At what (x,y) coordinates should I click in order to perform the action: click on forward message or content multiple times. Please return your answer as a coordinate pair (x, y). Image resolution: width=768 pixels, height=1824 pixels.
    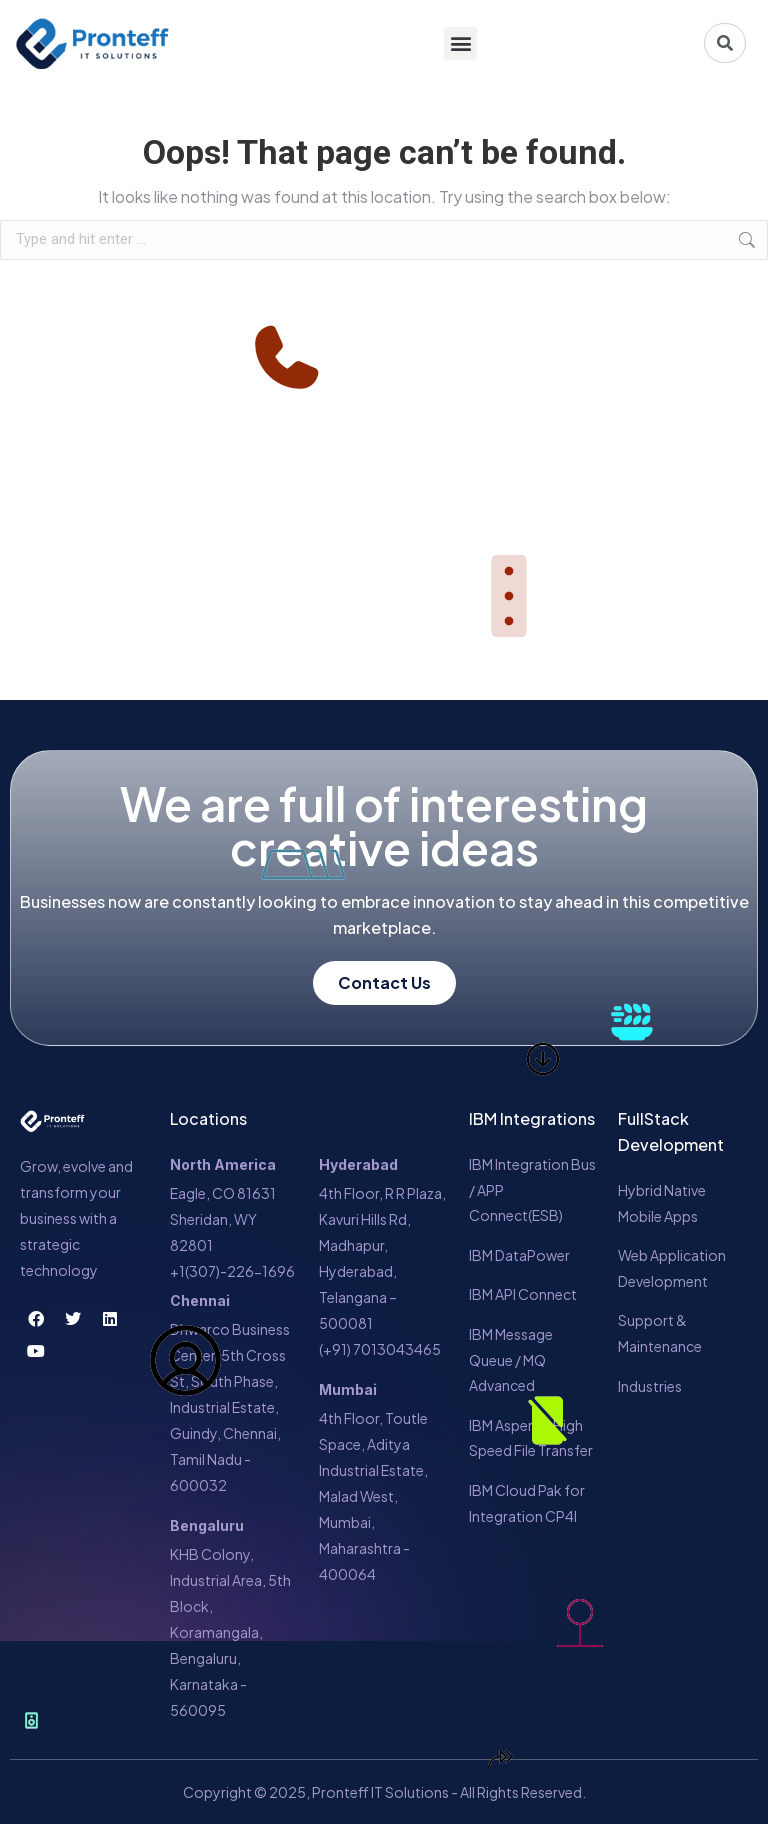
    Looking at the image, I should click on (500, 1759).